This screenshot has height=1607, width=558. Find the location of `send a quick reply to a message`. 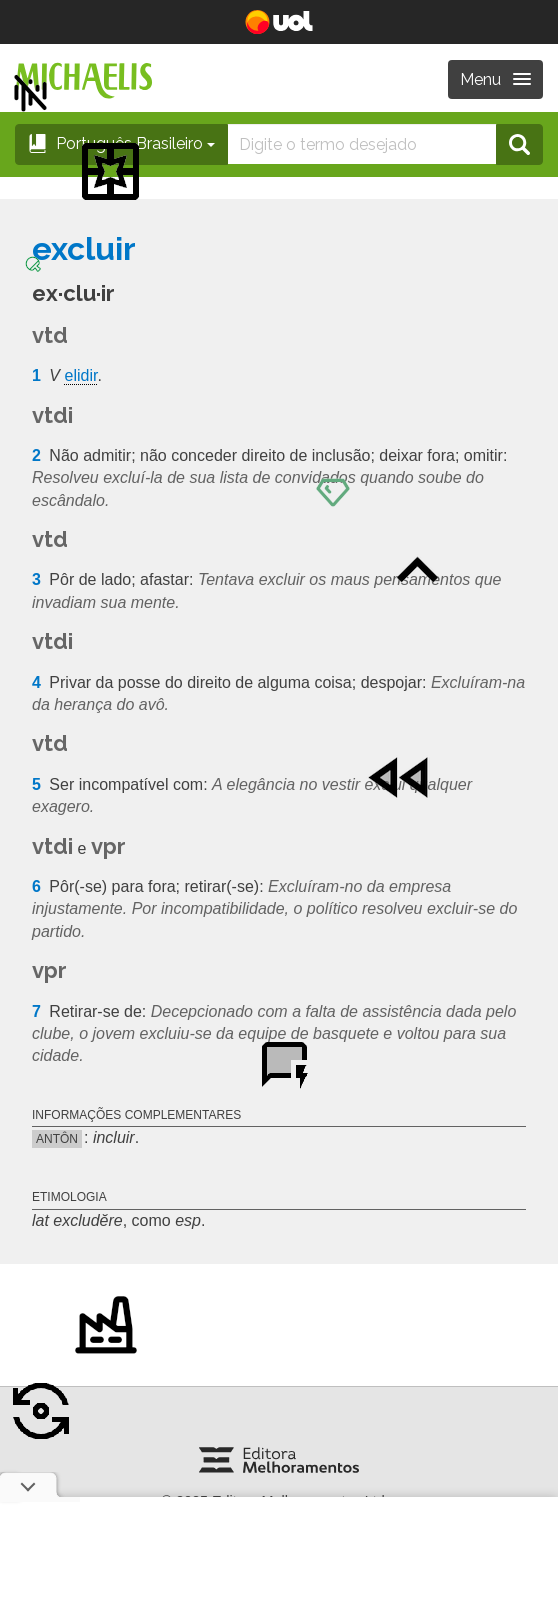

send a quick reply to a message is located at coordinates (284, 1064).